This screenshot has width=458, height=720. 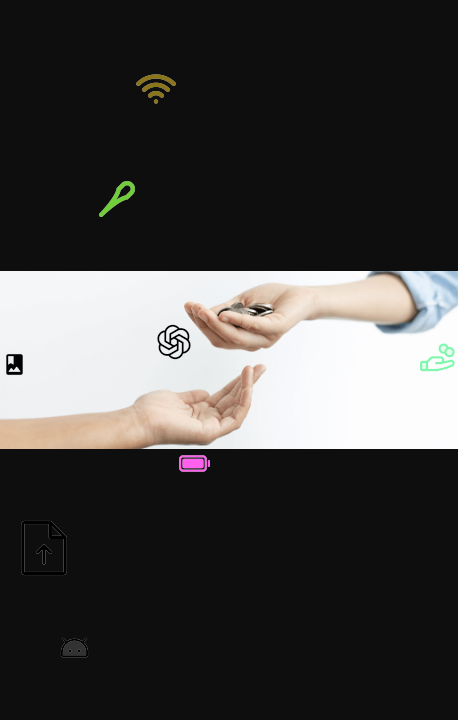 I want to click on open photo album, so click(x=14, y=364).